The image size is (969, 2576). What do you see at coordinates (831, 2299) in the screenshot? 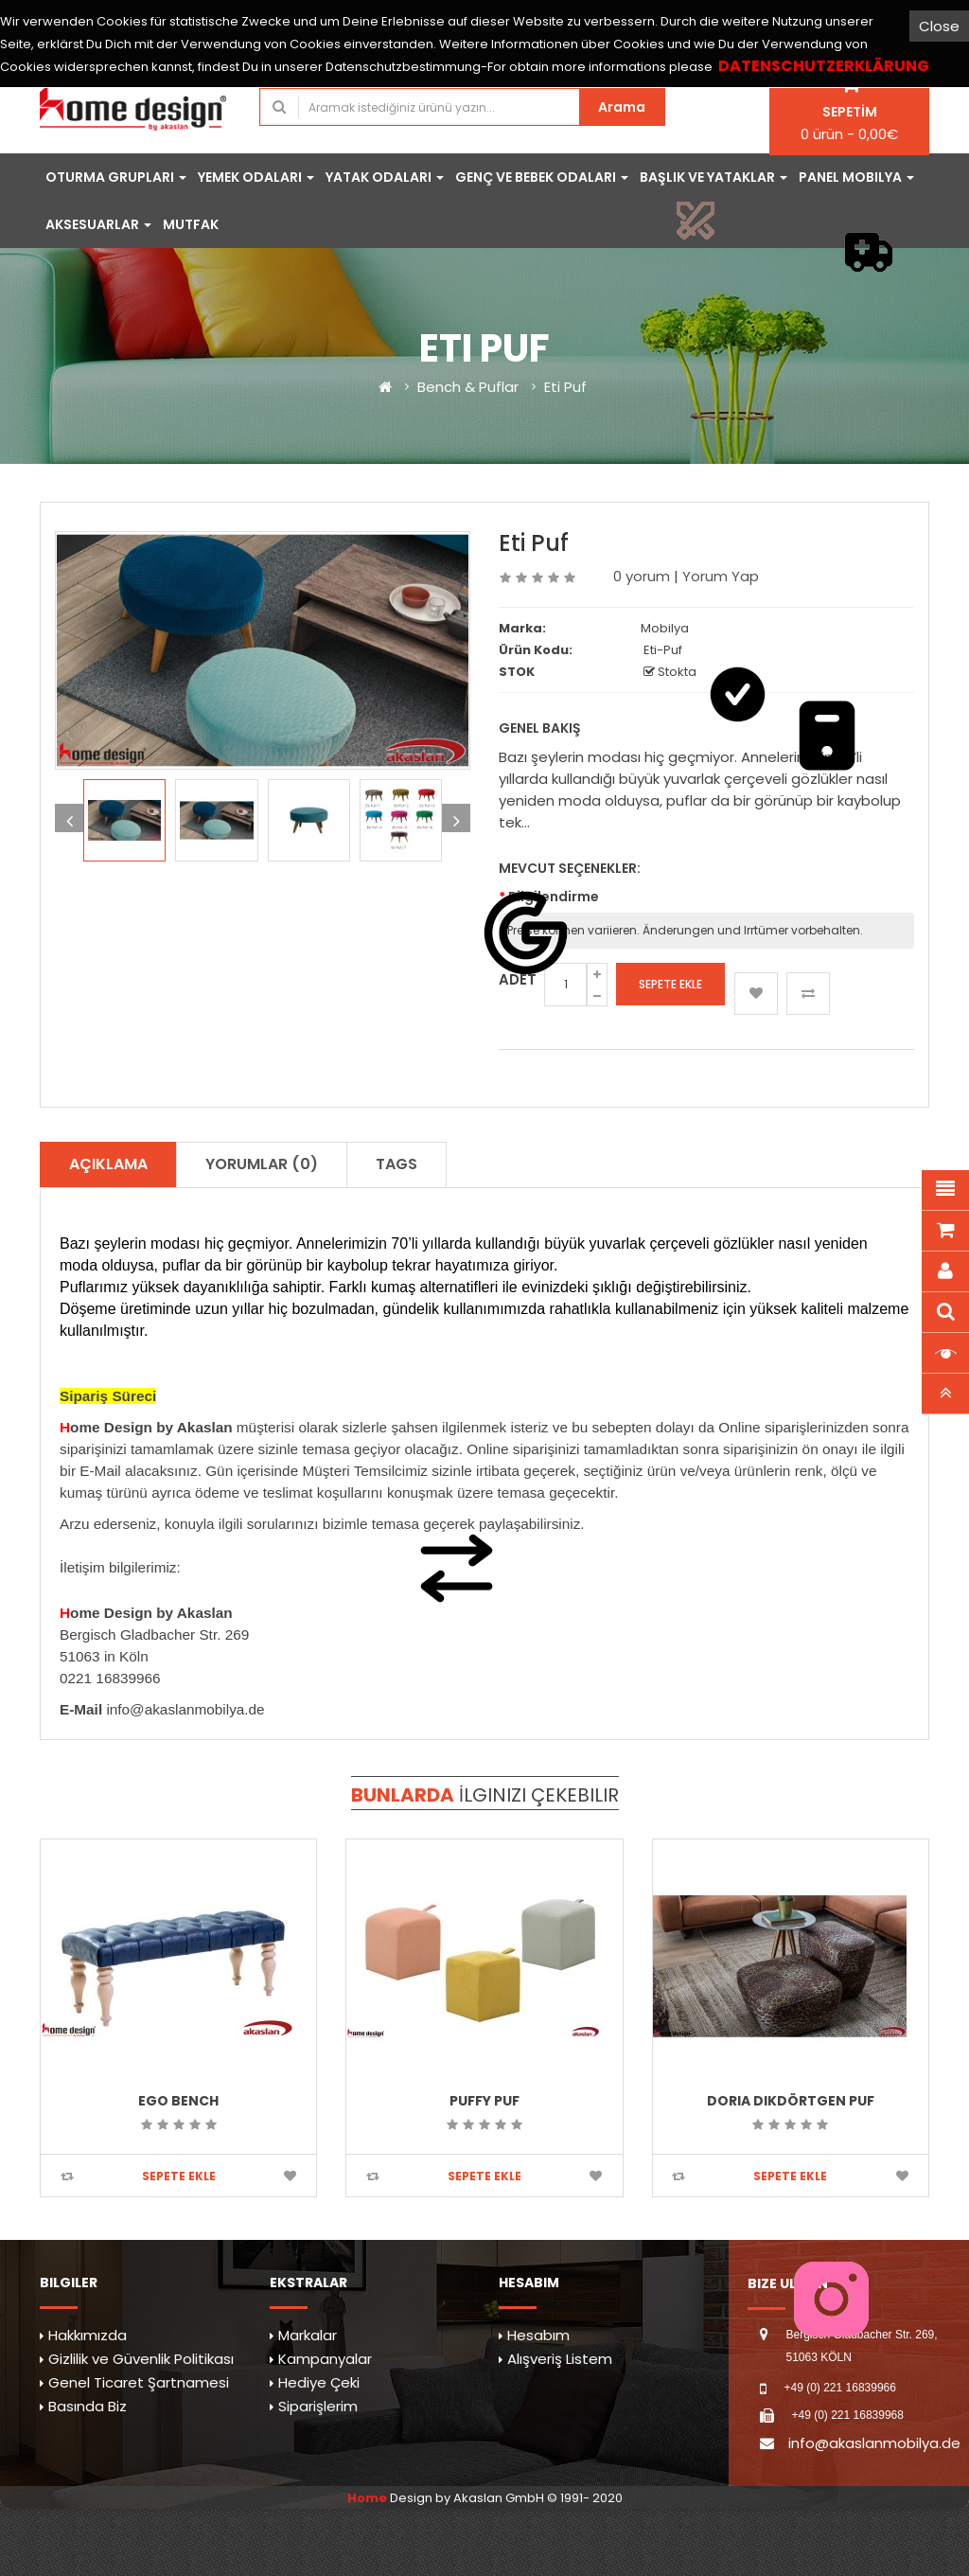
I see `open instagram app` at bounding box center [831, 2299].